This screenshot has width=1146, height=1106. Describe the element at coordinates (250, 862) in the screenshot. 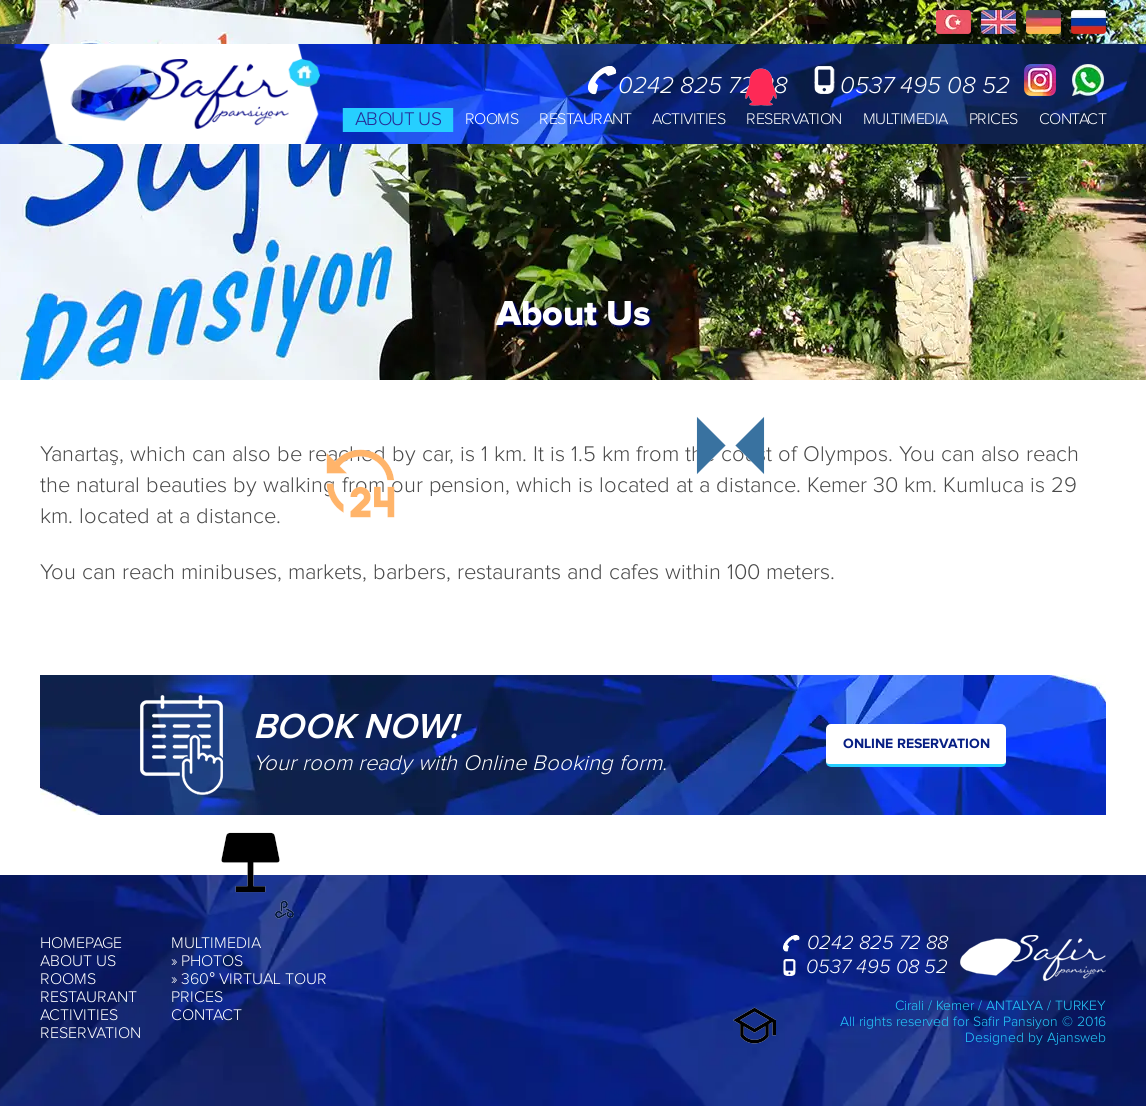

I see `open keynote presentation app` at that location.